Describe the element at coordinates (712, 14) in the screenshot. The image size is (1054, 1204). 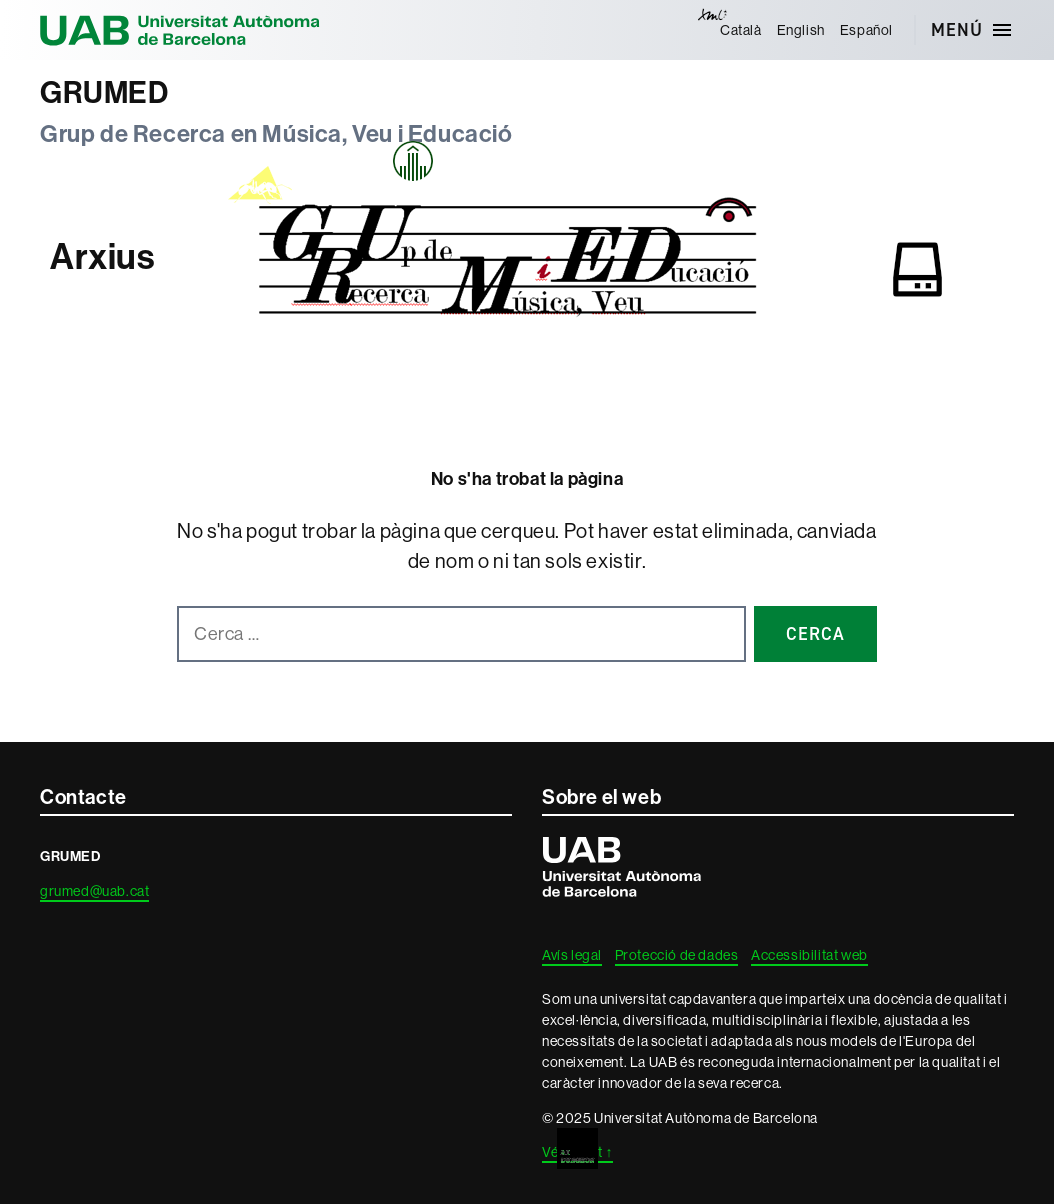
I see `indicates xml file format or data type` at that location.